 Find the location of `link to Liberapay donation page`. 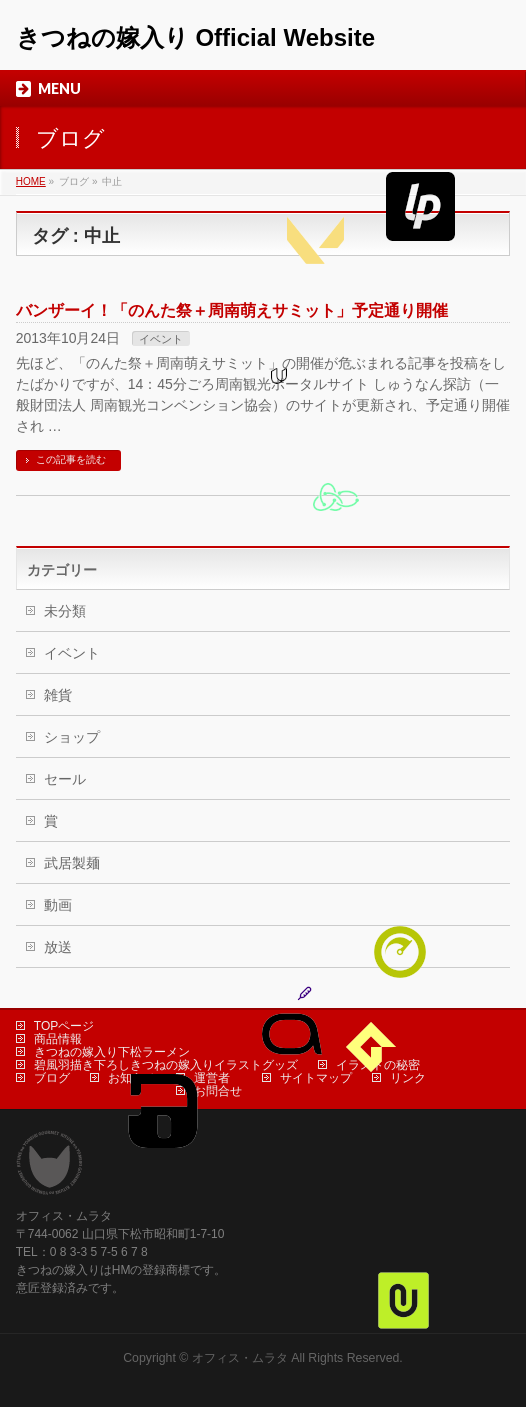

link to Liberapay donation page is located at coordinates (420, 206).